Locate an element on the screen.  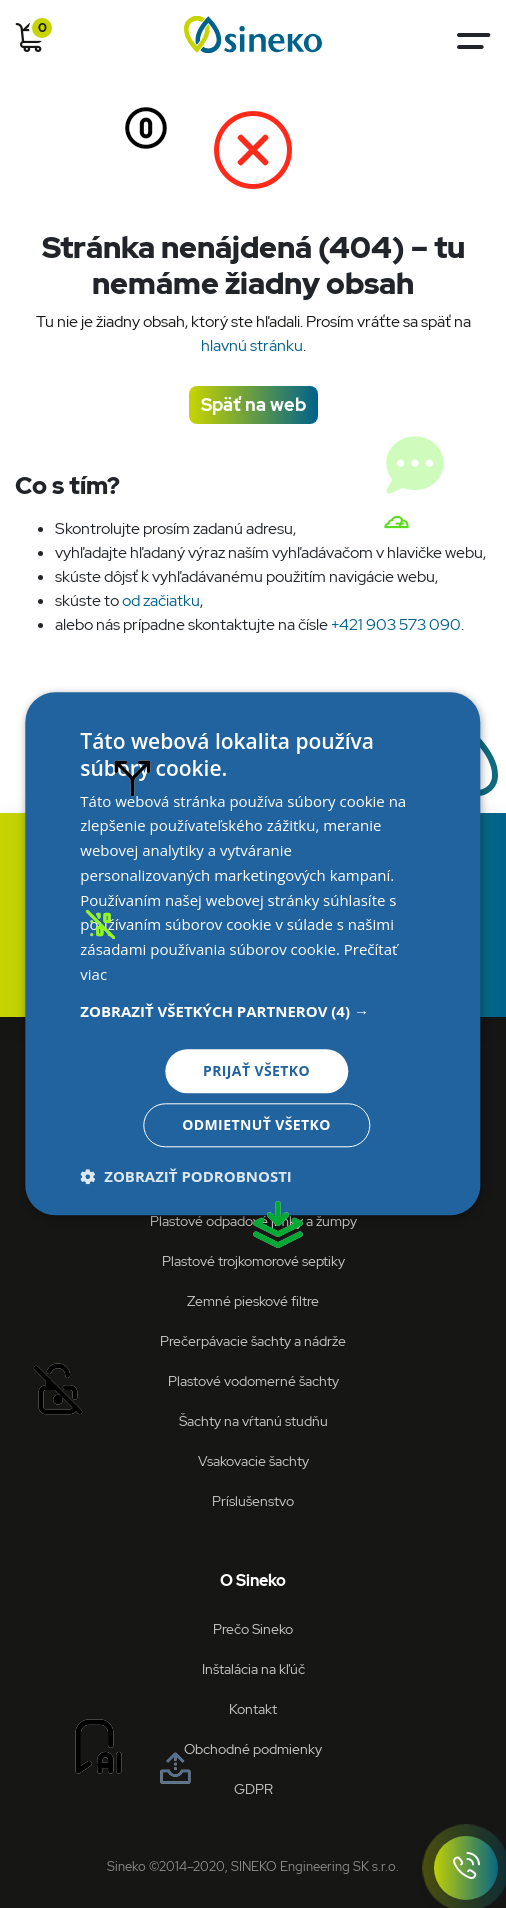
split into two paths or options is located at coordinates (132, 778).